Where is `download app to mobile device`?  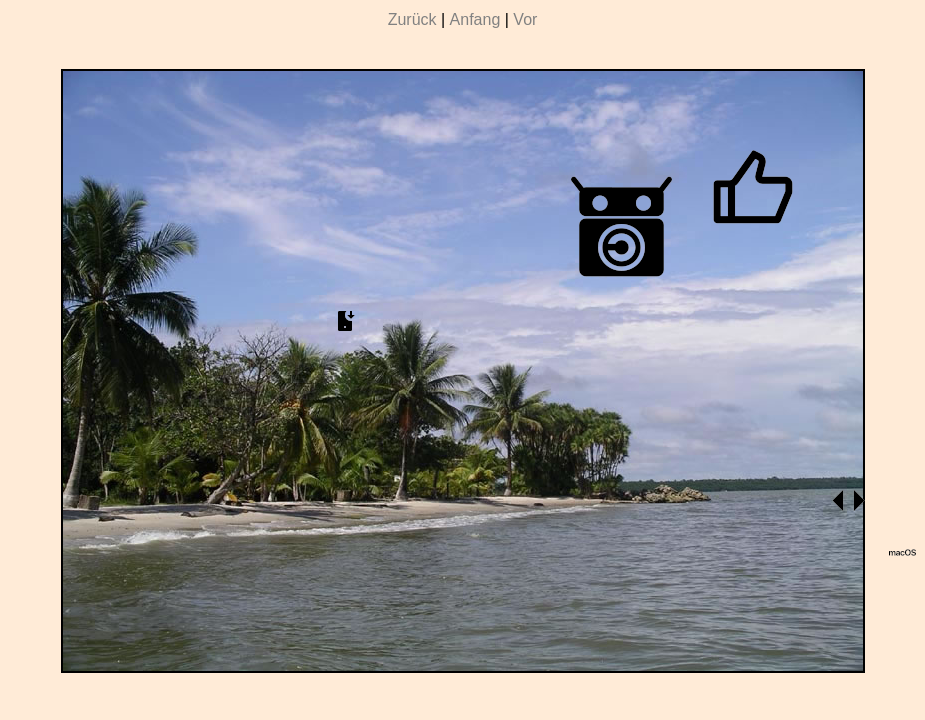
download app to mobile device is located at coordinates (345, 321).